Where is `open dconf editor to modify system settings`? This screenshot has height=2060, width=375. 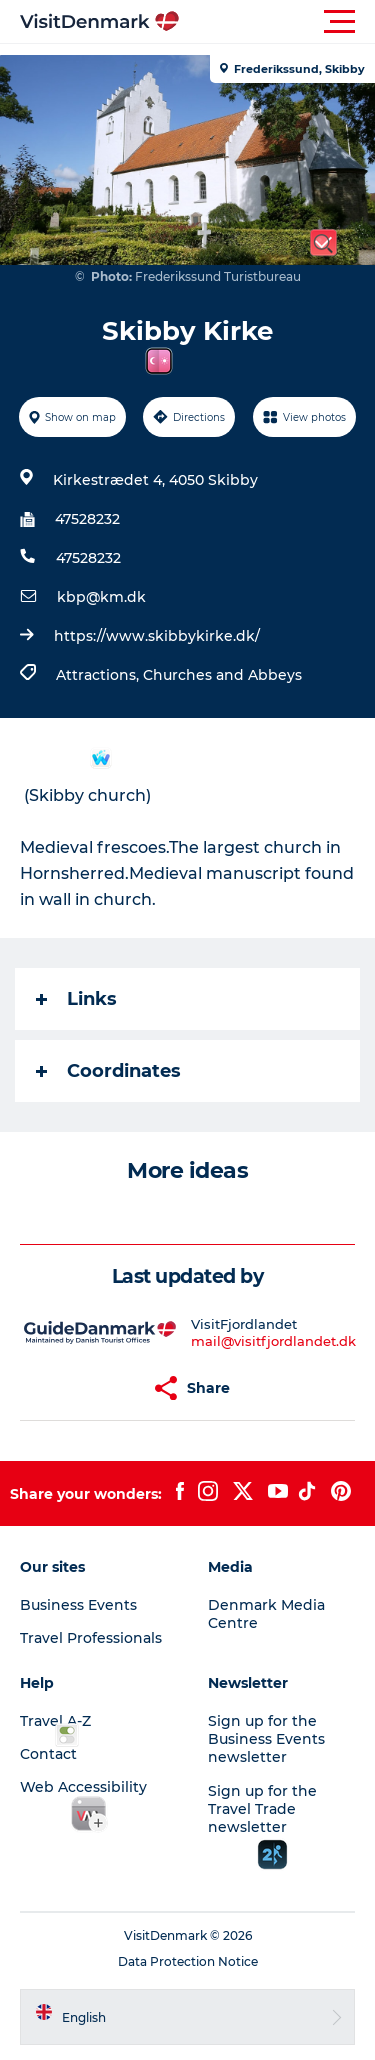 open dconf editor to modify system settings is located at coordinates (323, 242).